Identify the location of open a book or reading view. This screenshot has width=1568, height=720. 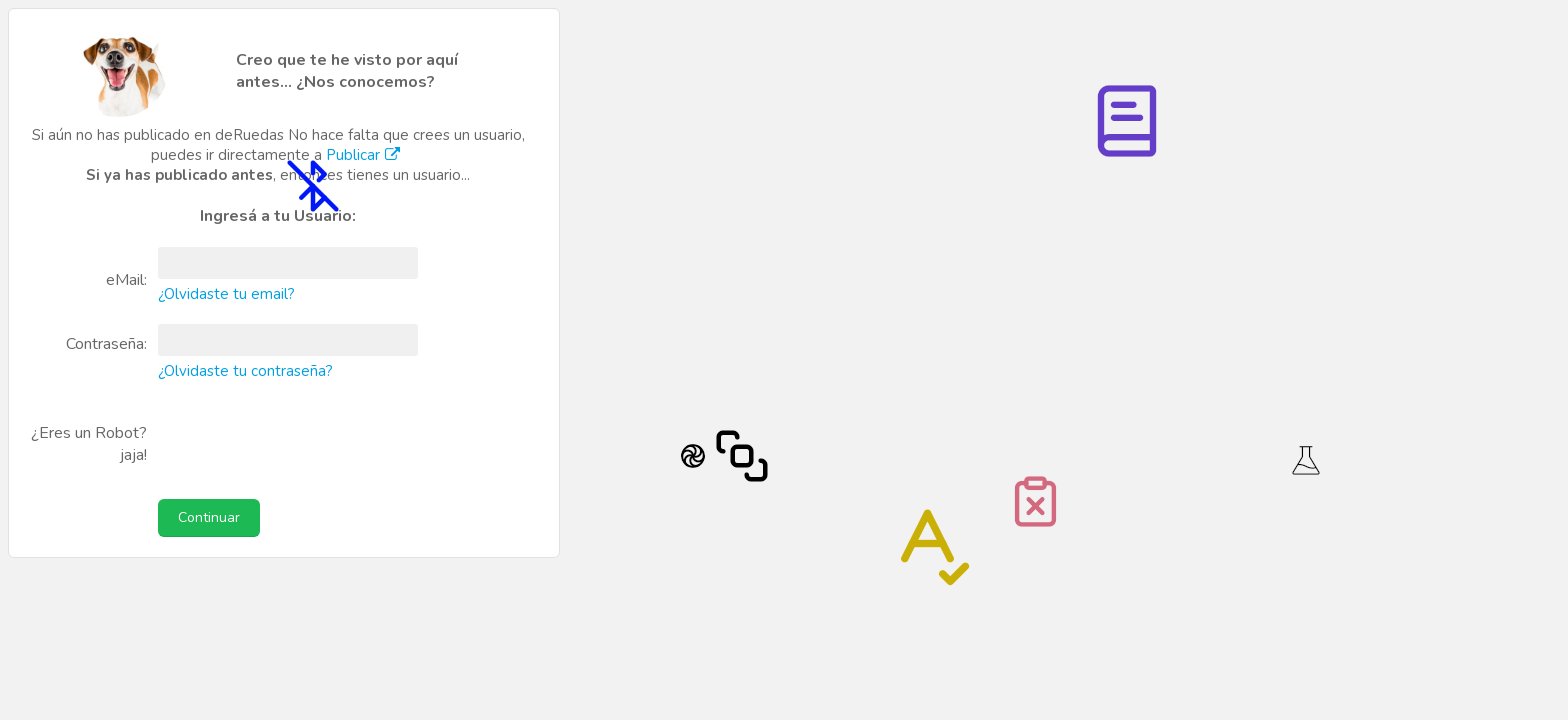
(1127, 121).